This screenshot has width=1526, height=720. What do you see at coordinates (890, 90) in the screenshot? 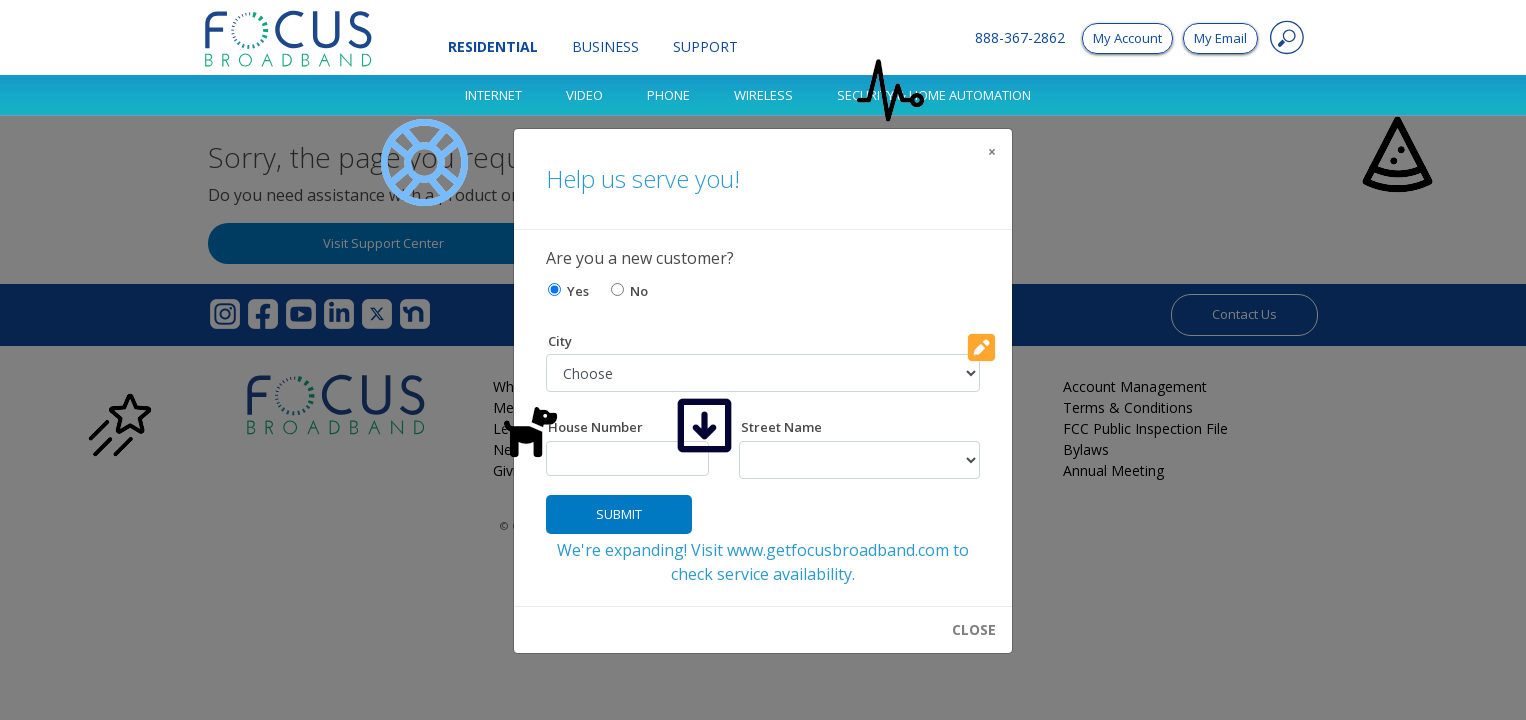
I see `view health or heart rate data` at bounding box center [890, 90].